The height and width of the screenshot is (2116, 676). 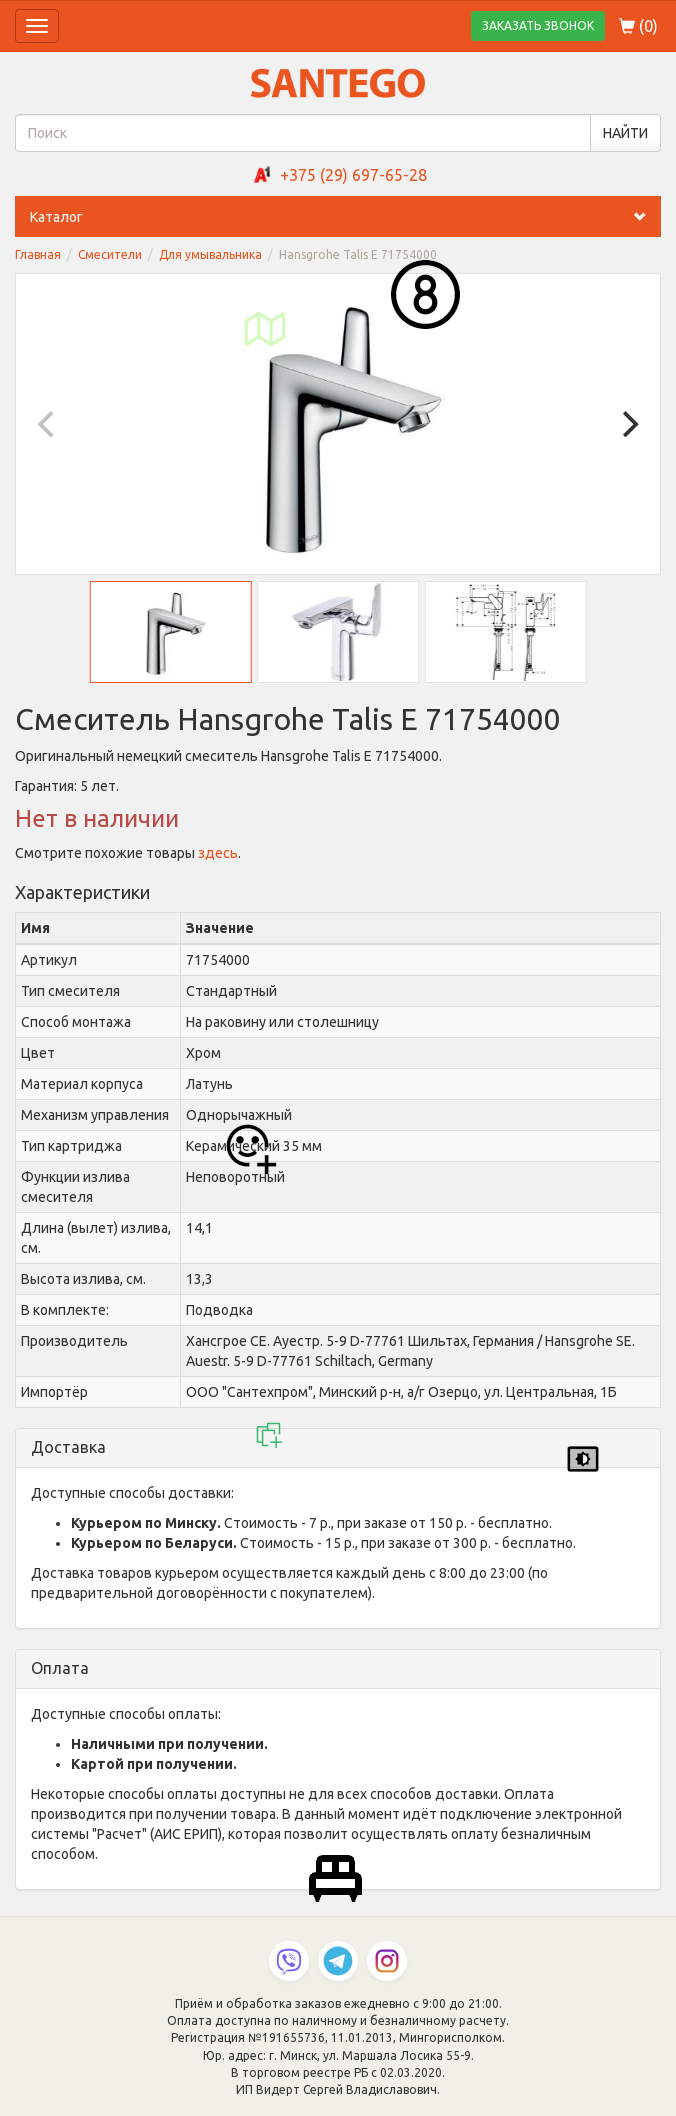 I want to click on indicates step 8 in a multi-step process, so click(x=425, y=294).